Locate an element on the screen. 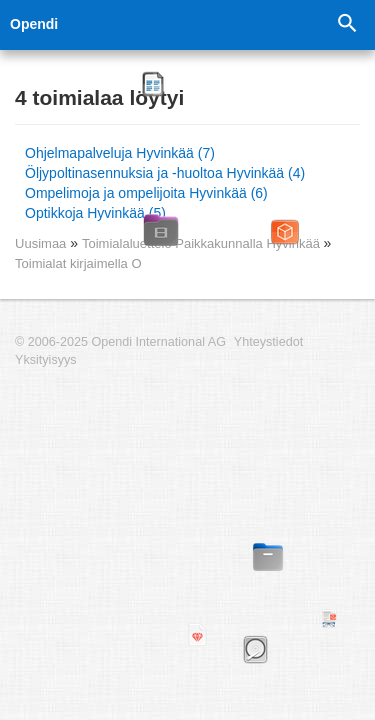 Image resolution: width=375 pixels, height=720 pixels. open your videos folder is located at coordinates (161, 230).